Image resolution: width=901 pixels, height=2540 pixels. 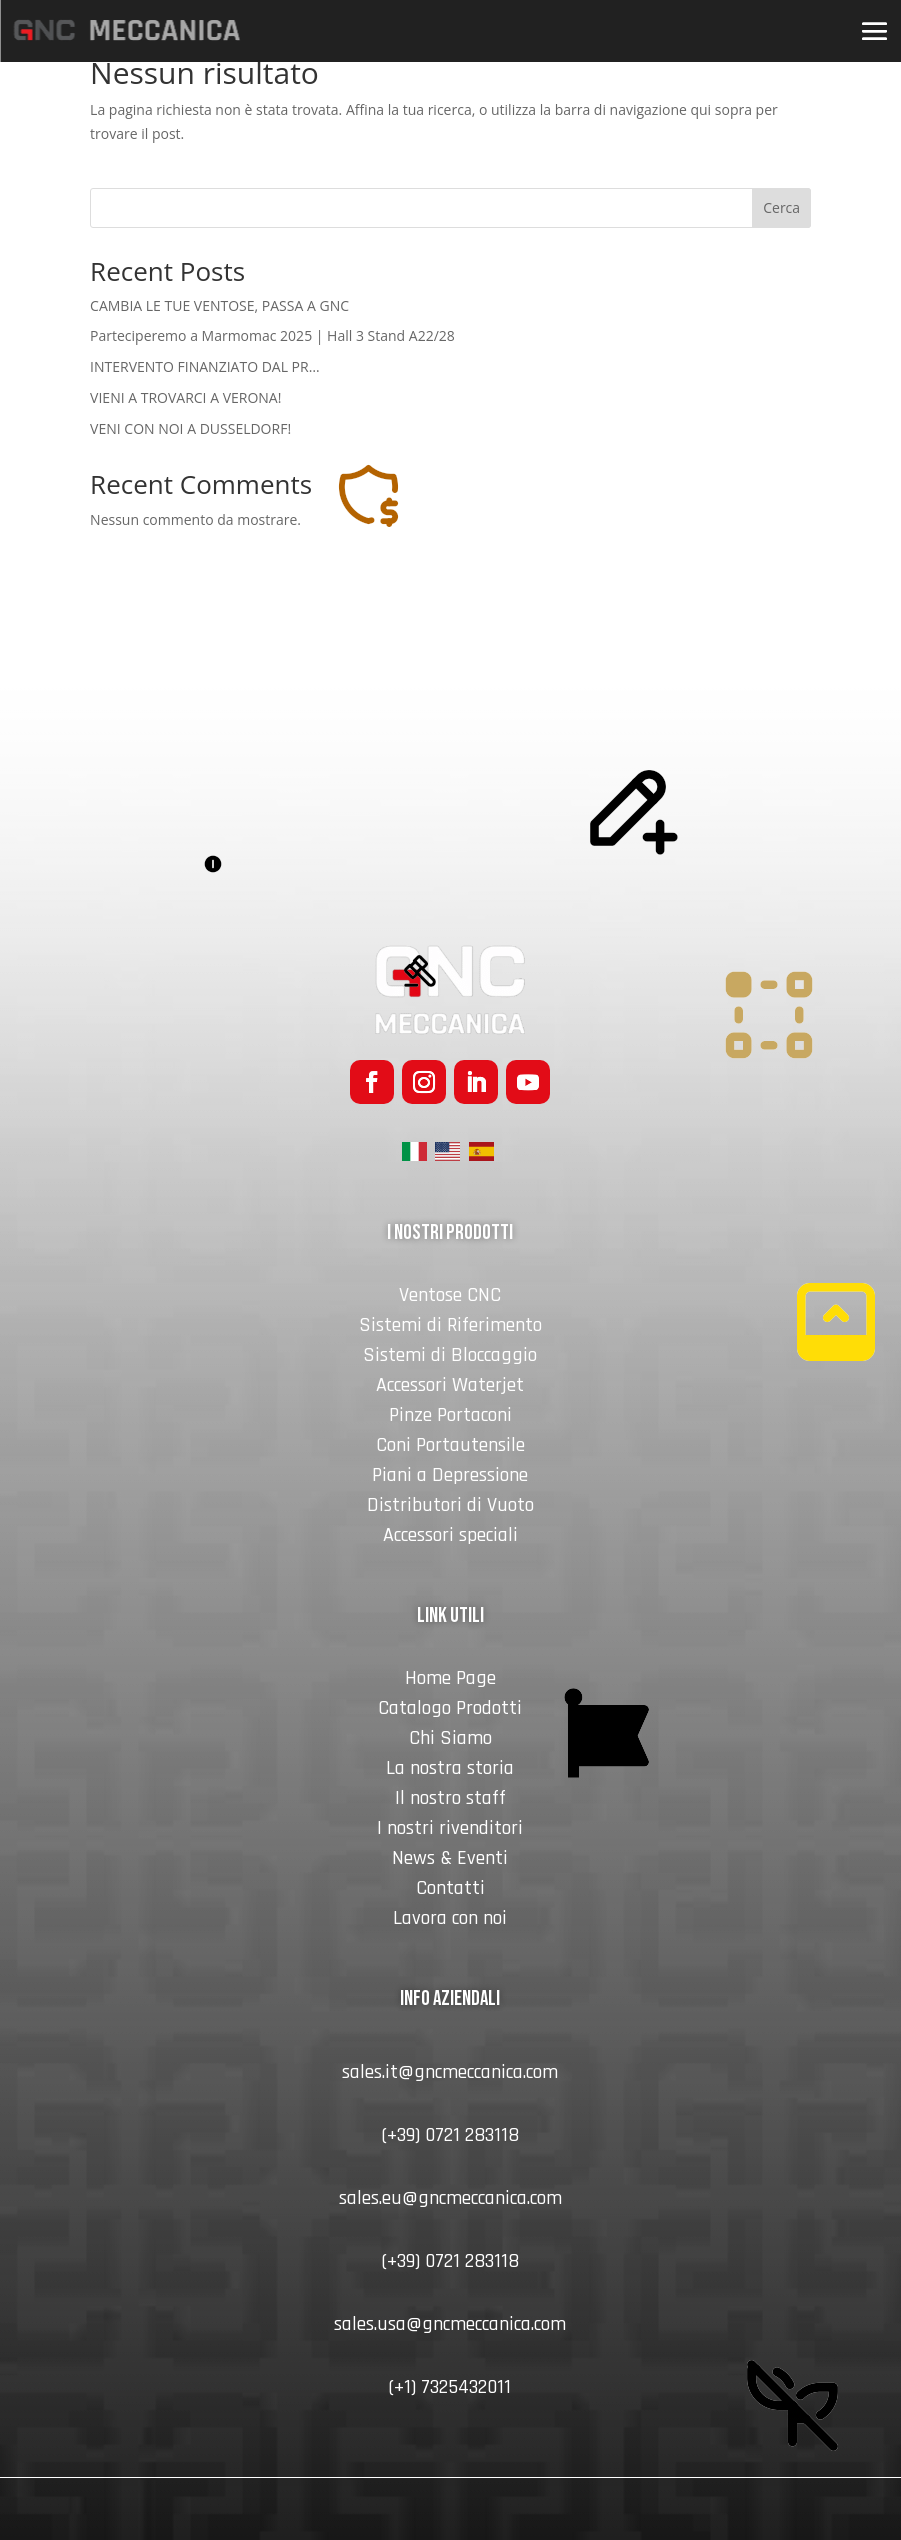 I want to click on access legal or court-related information, so click(x=420, y=971).